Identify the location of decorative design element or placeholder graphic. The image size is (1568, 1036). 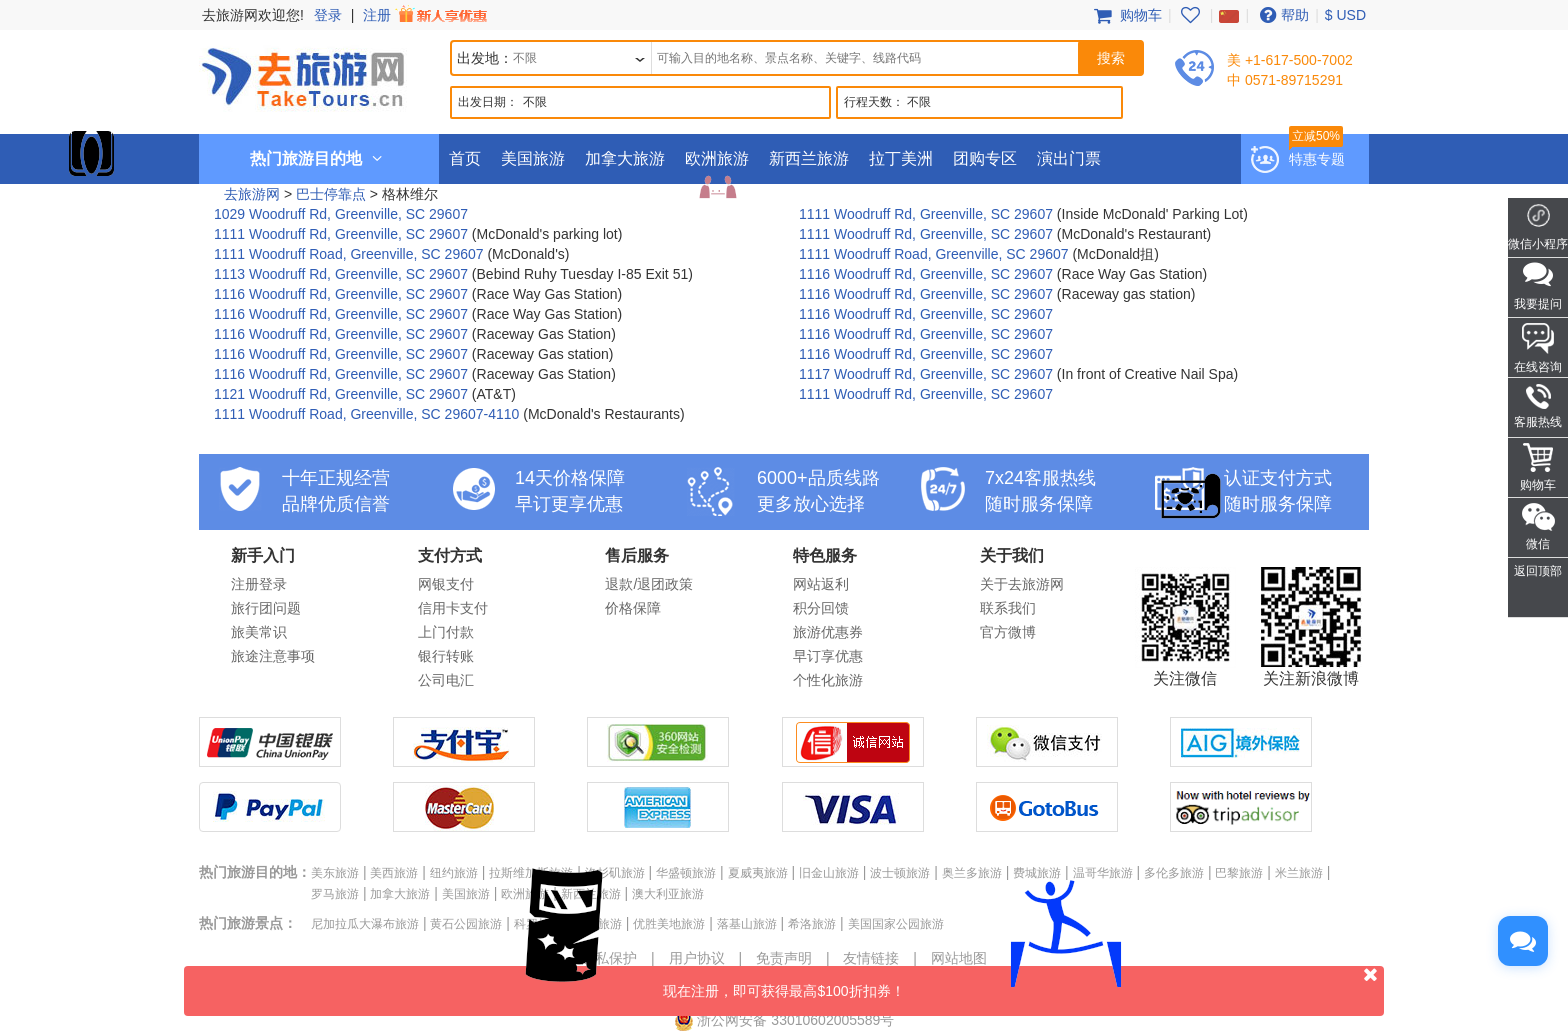
(91, 153).